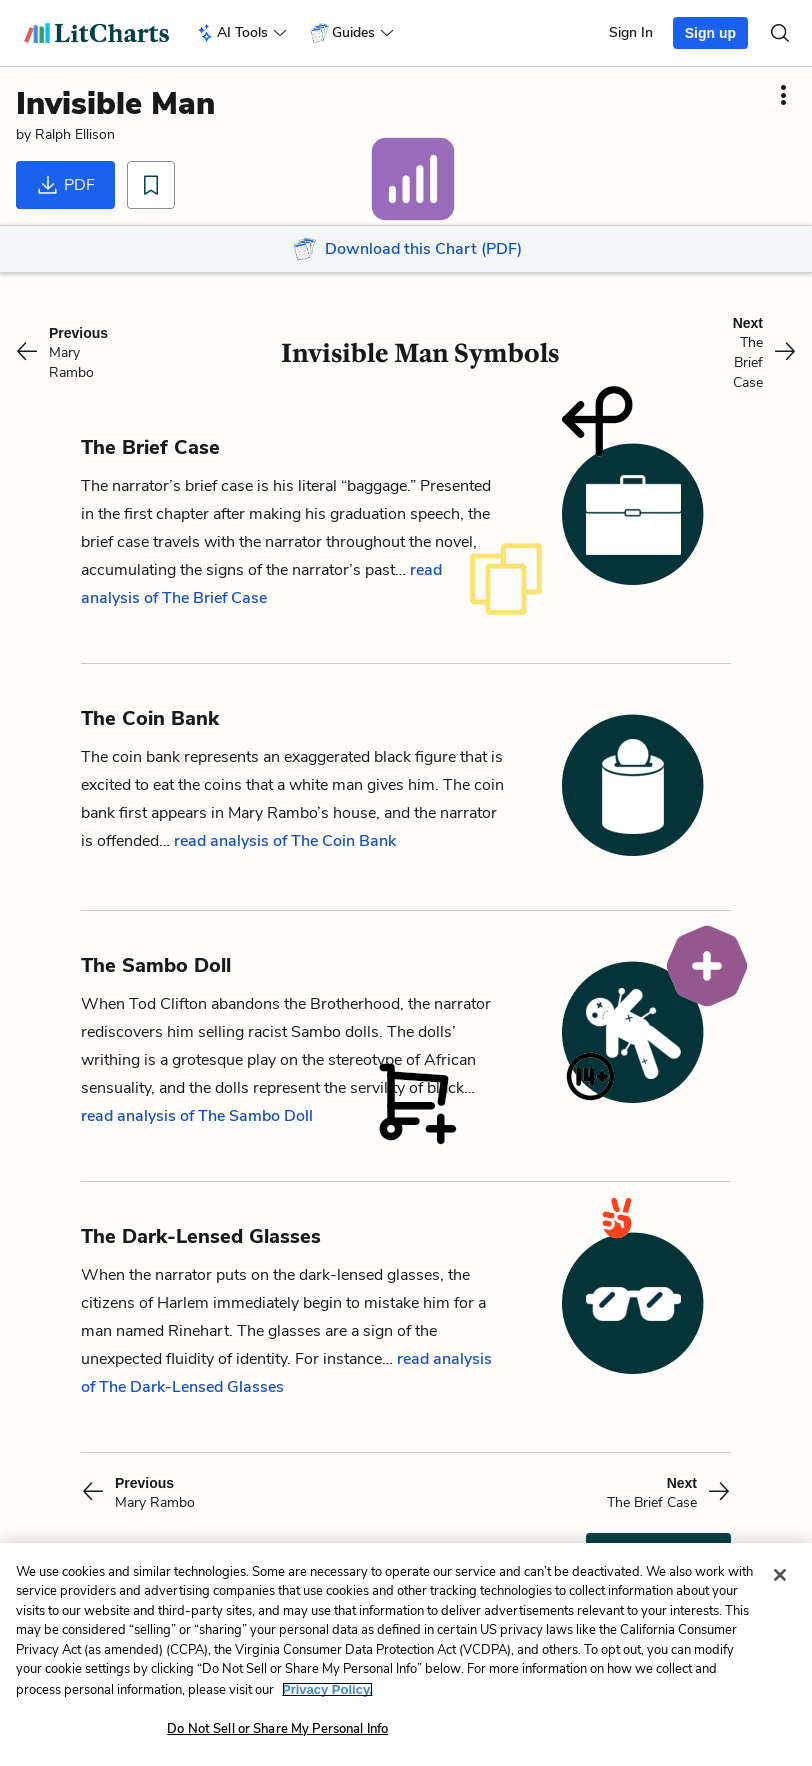  What do you see at coordinates (590, 1076) in the screenshot?
I see `indicates content rated for ages 14 and older` at bounding box center [590, 1076].